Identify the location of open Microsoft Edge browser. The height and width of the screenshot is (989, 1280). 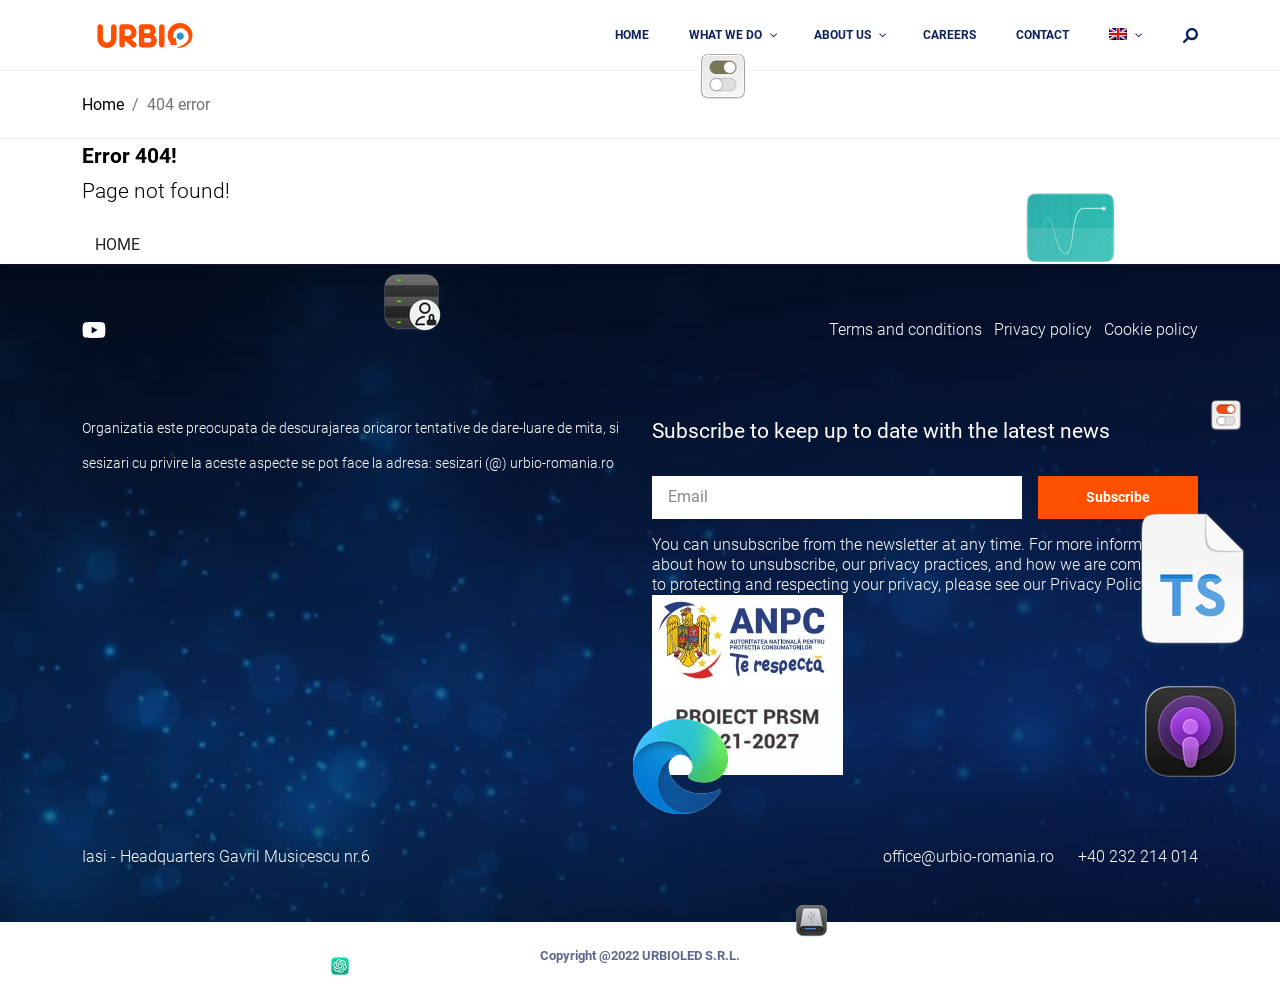
(680, 766).